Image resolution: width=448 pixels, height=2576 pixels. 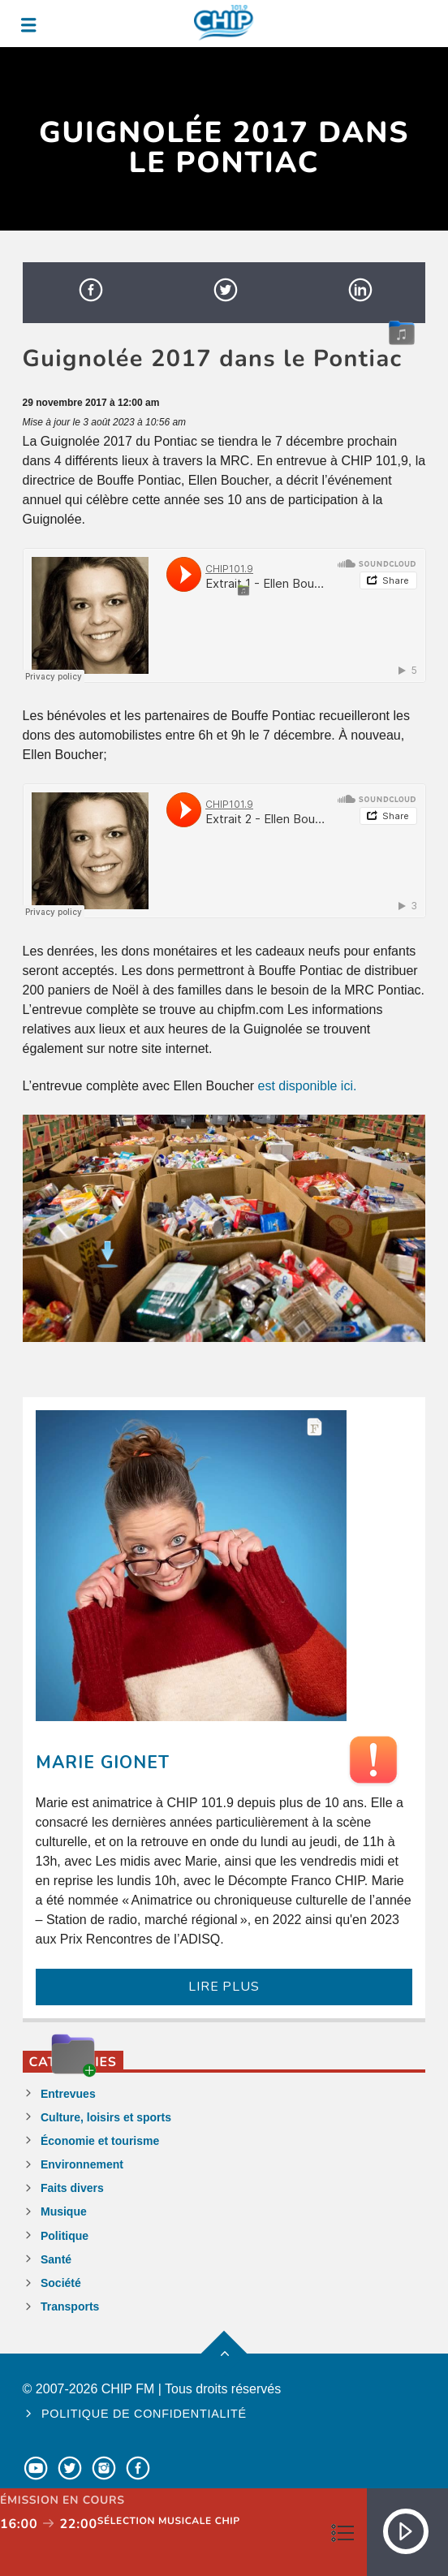 What do you see at coordinates (373, 1761) in the screenshot?
I see `indicates an error has occurred` at bounding box center [373, 1761].